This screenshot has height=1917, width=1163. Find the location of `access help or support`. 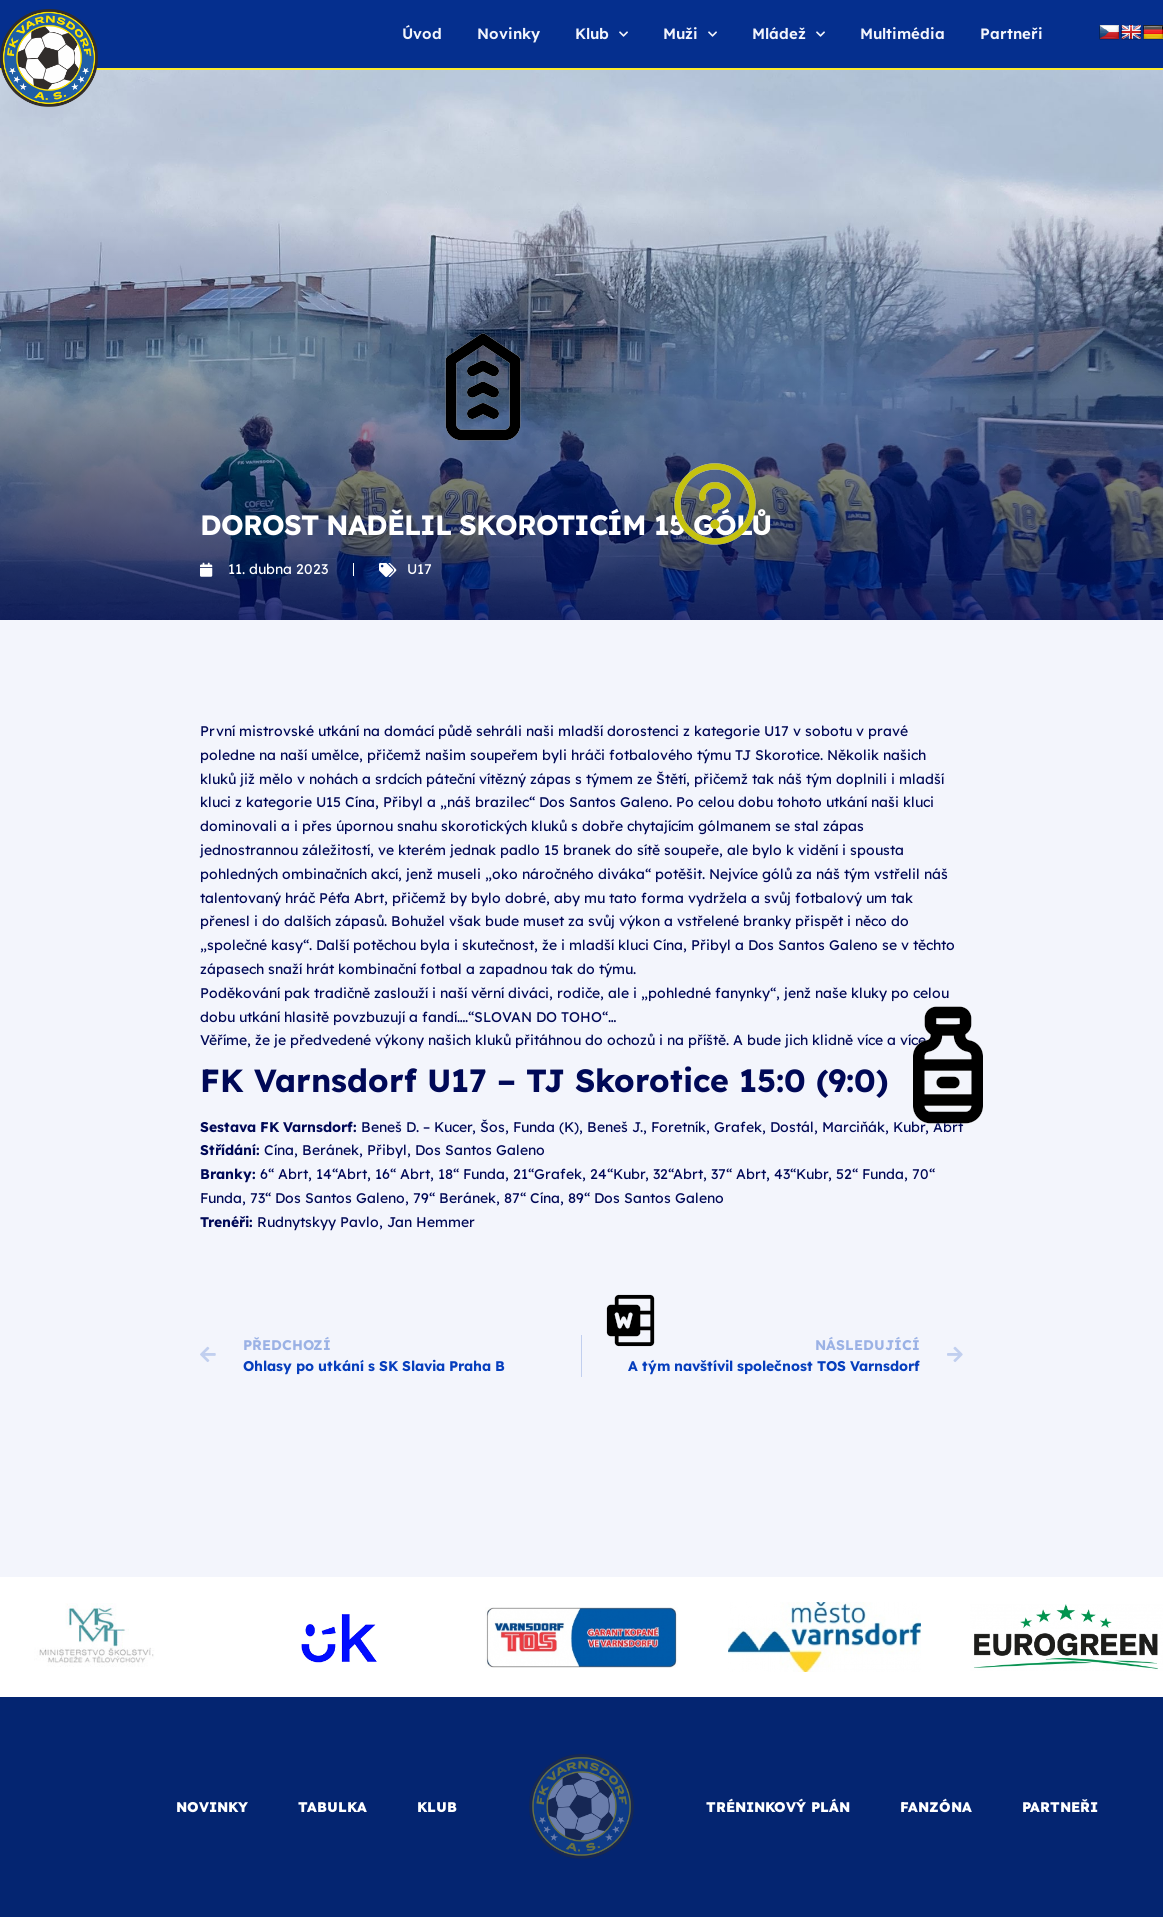

access help or support is located at coordinates (715, 504).